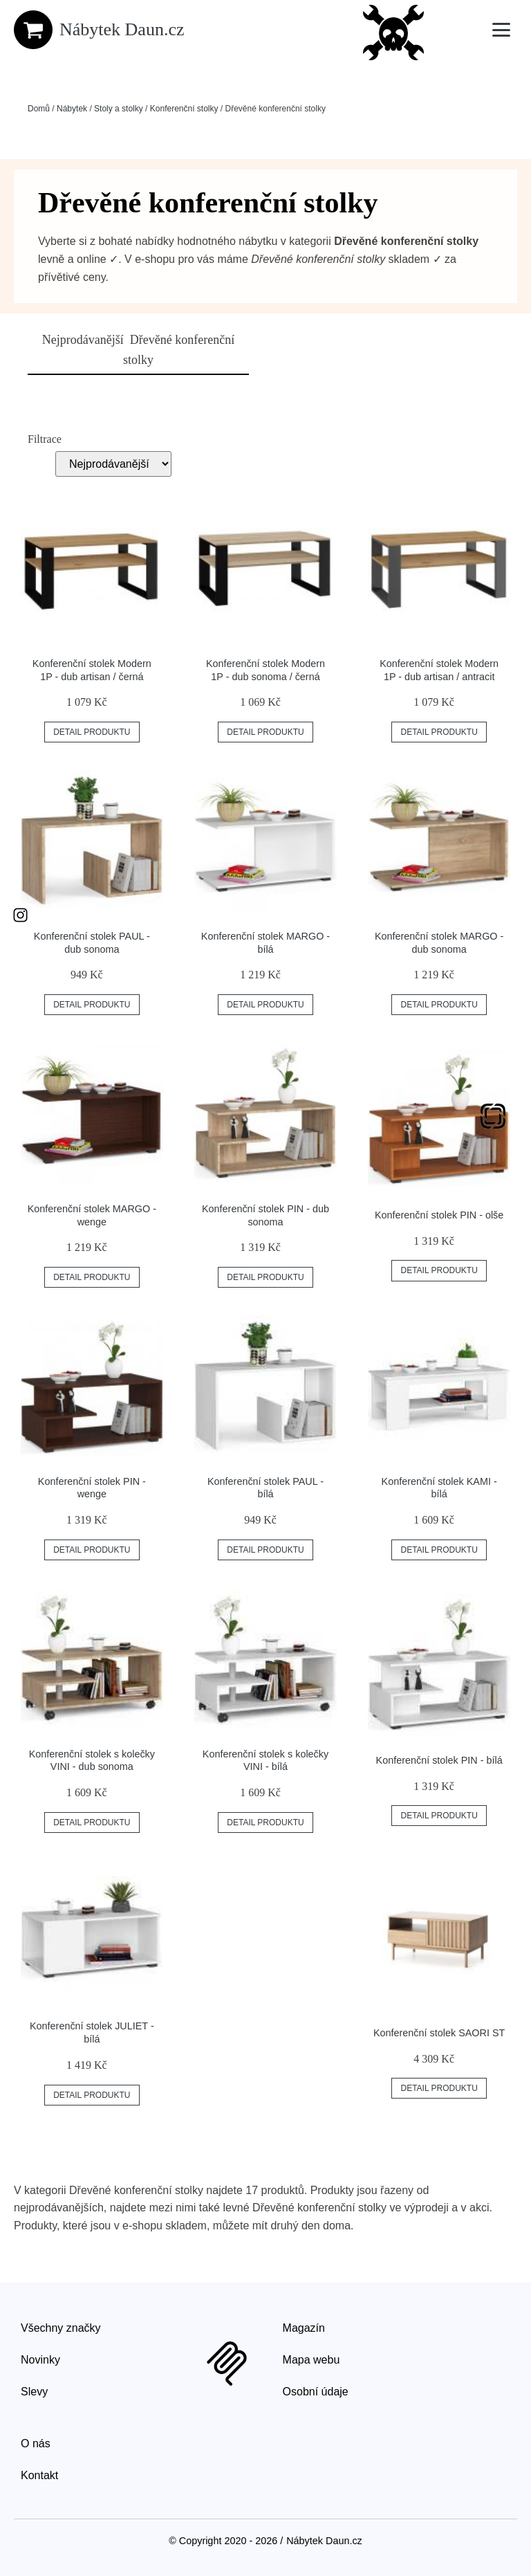 The height and width of the screenshot is (2576, 531). I want to click on visit hackaday website or community, so click(393, 33).